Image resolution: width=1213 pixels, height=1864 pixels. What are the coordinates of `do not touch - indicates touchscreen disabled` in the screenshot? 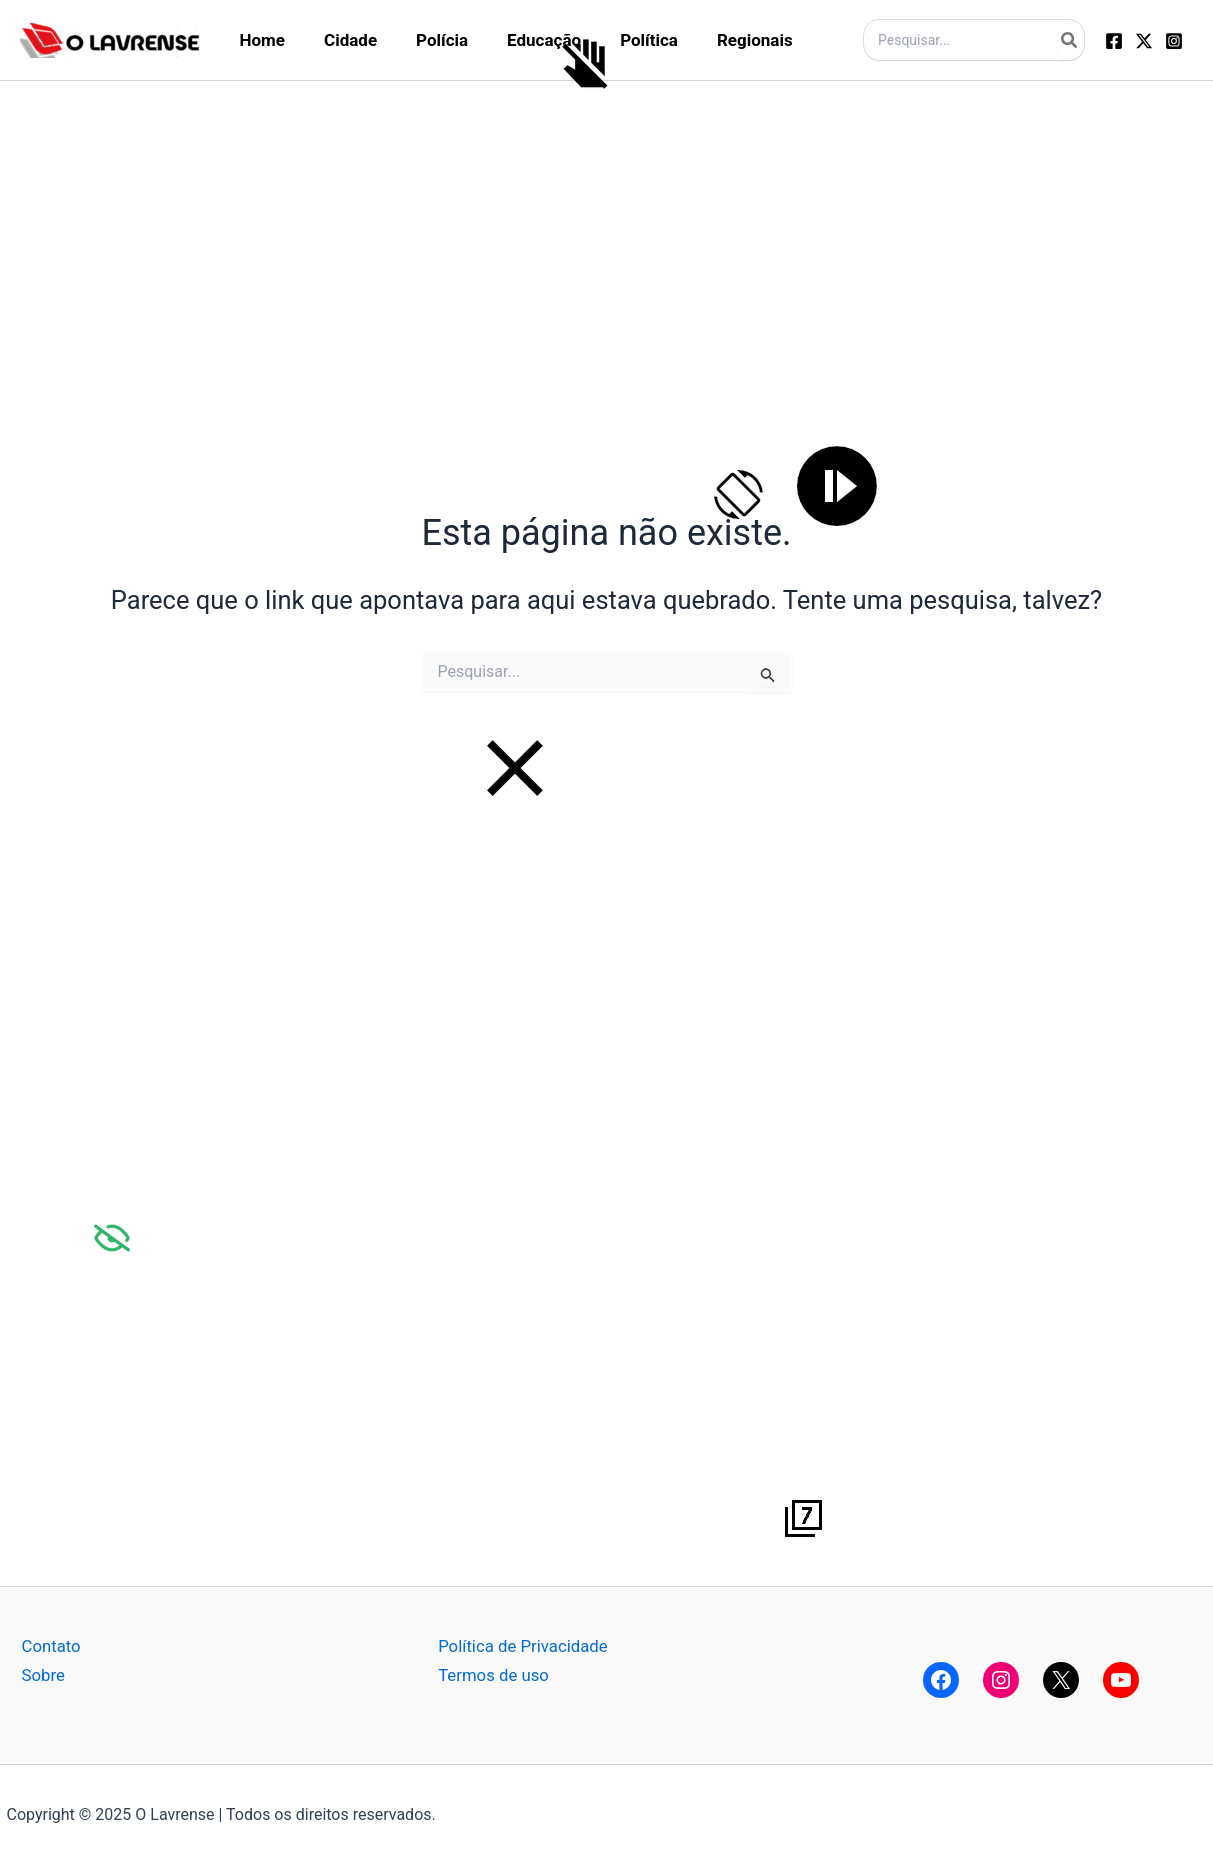 It's located at (586, 64).